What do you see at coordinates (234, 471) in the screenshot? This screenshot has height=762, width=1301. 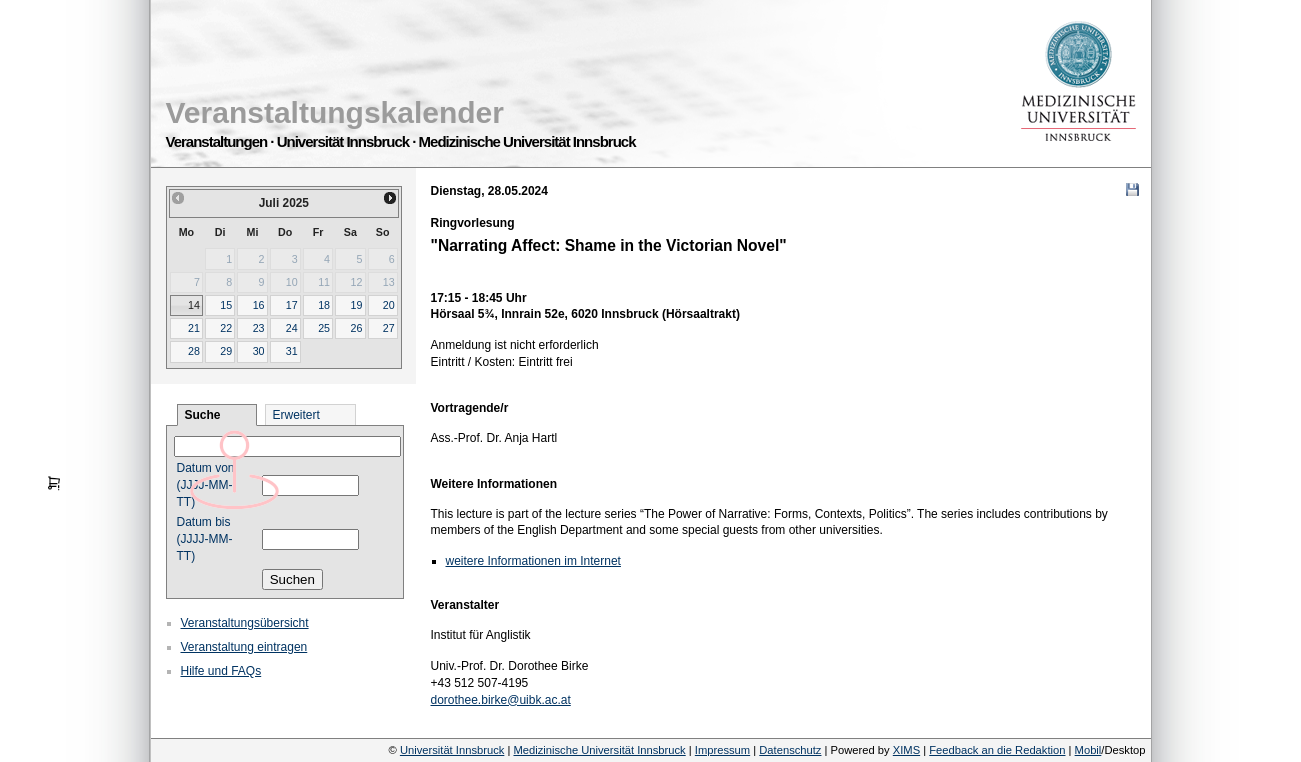 I see `mark a location on the map` at bounding box center [234, 471].